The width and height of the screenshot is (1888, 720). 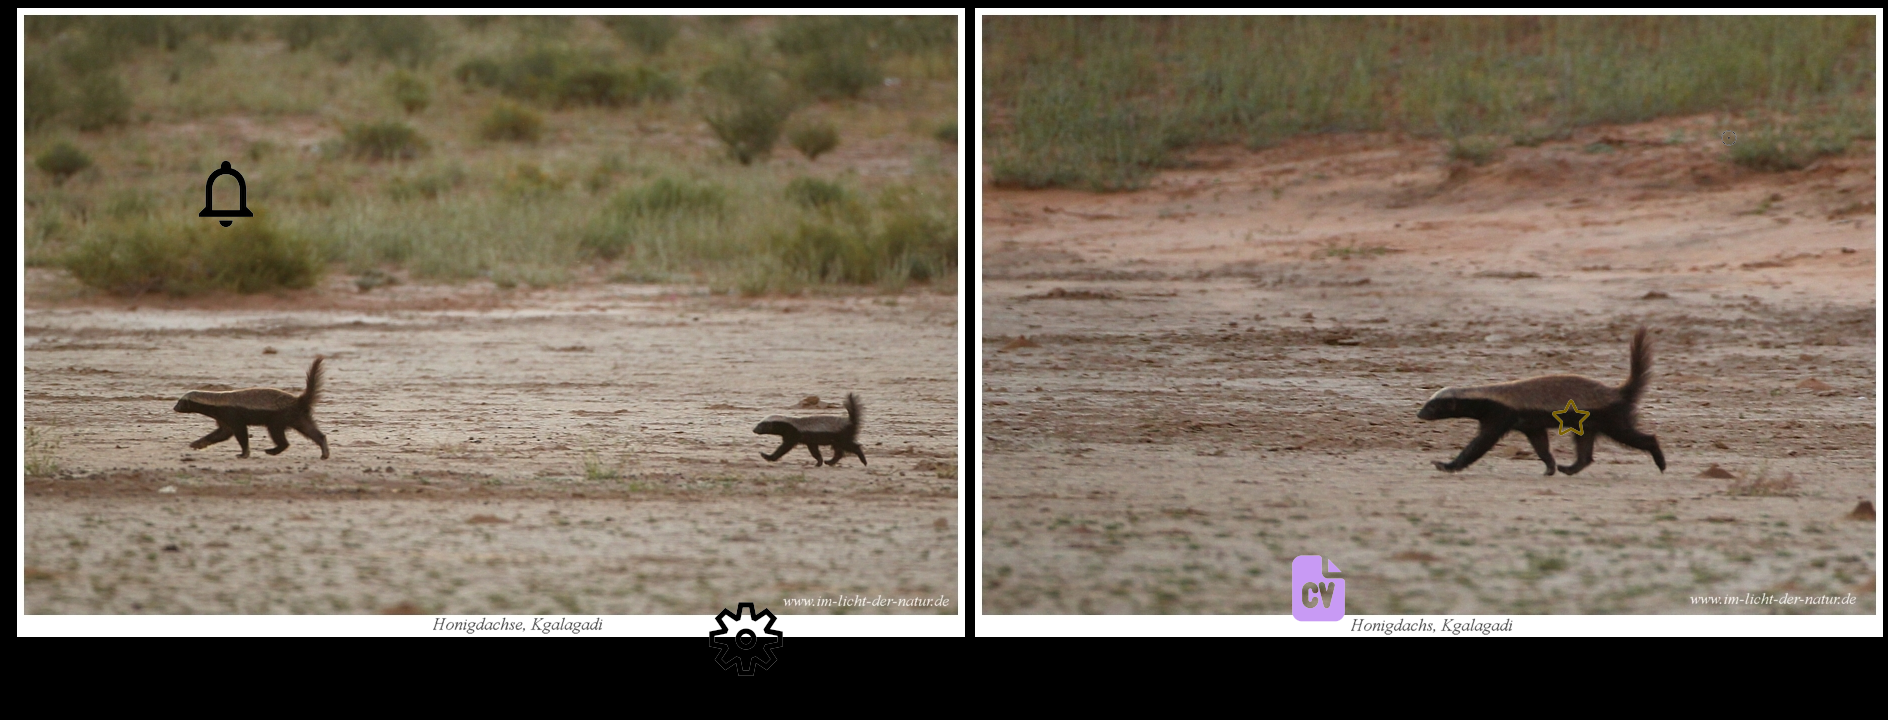 What do you see at coordinates (1571, 418) in the screenshot?
I see `add to favorites` at bounding box center [1571, 418].